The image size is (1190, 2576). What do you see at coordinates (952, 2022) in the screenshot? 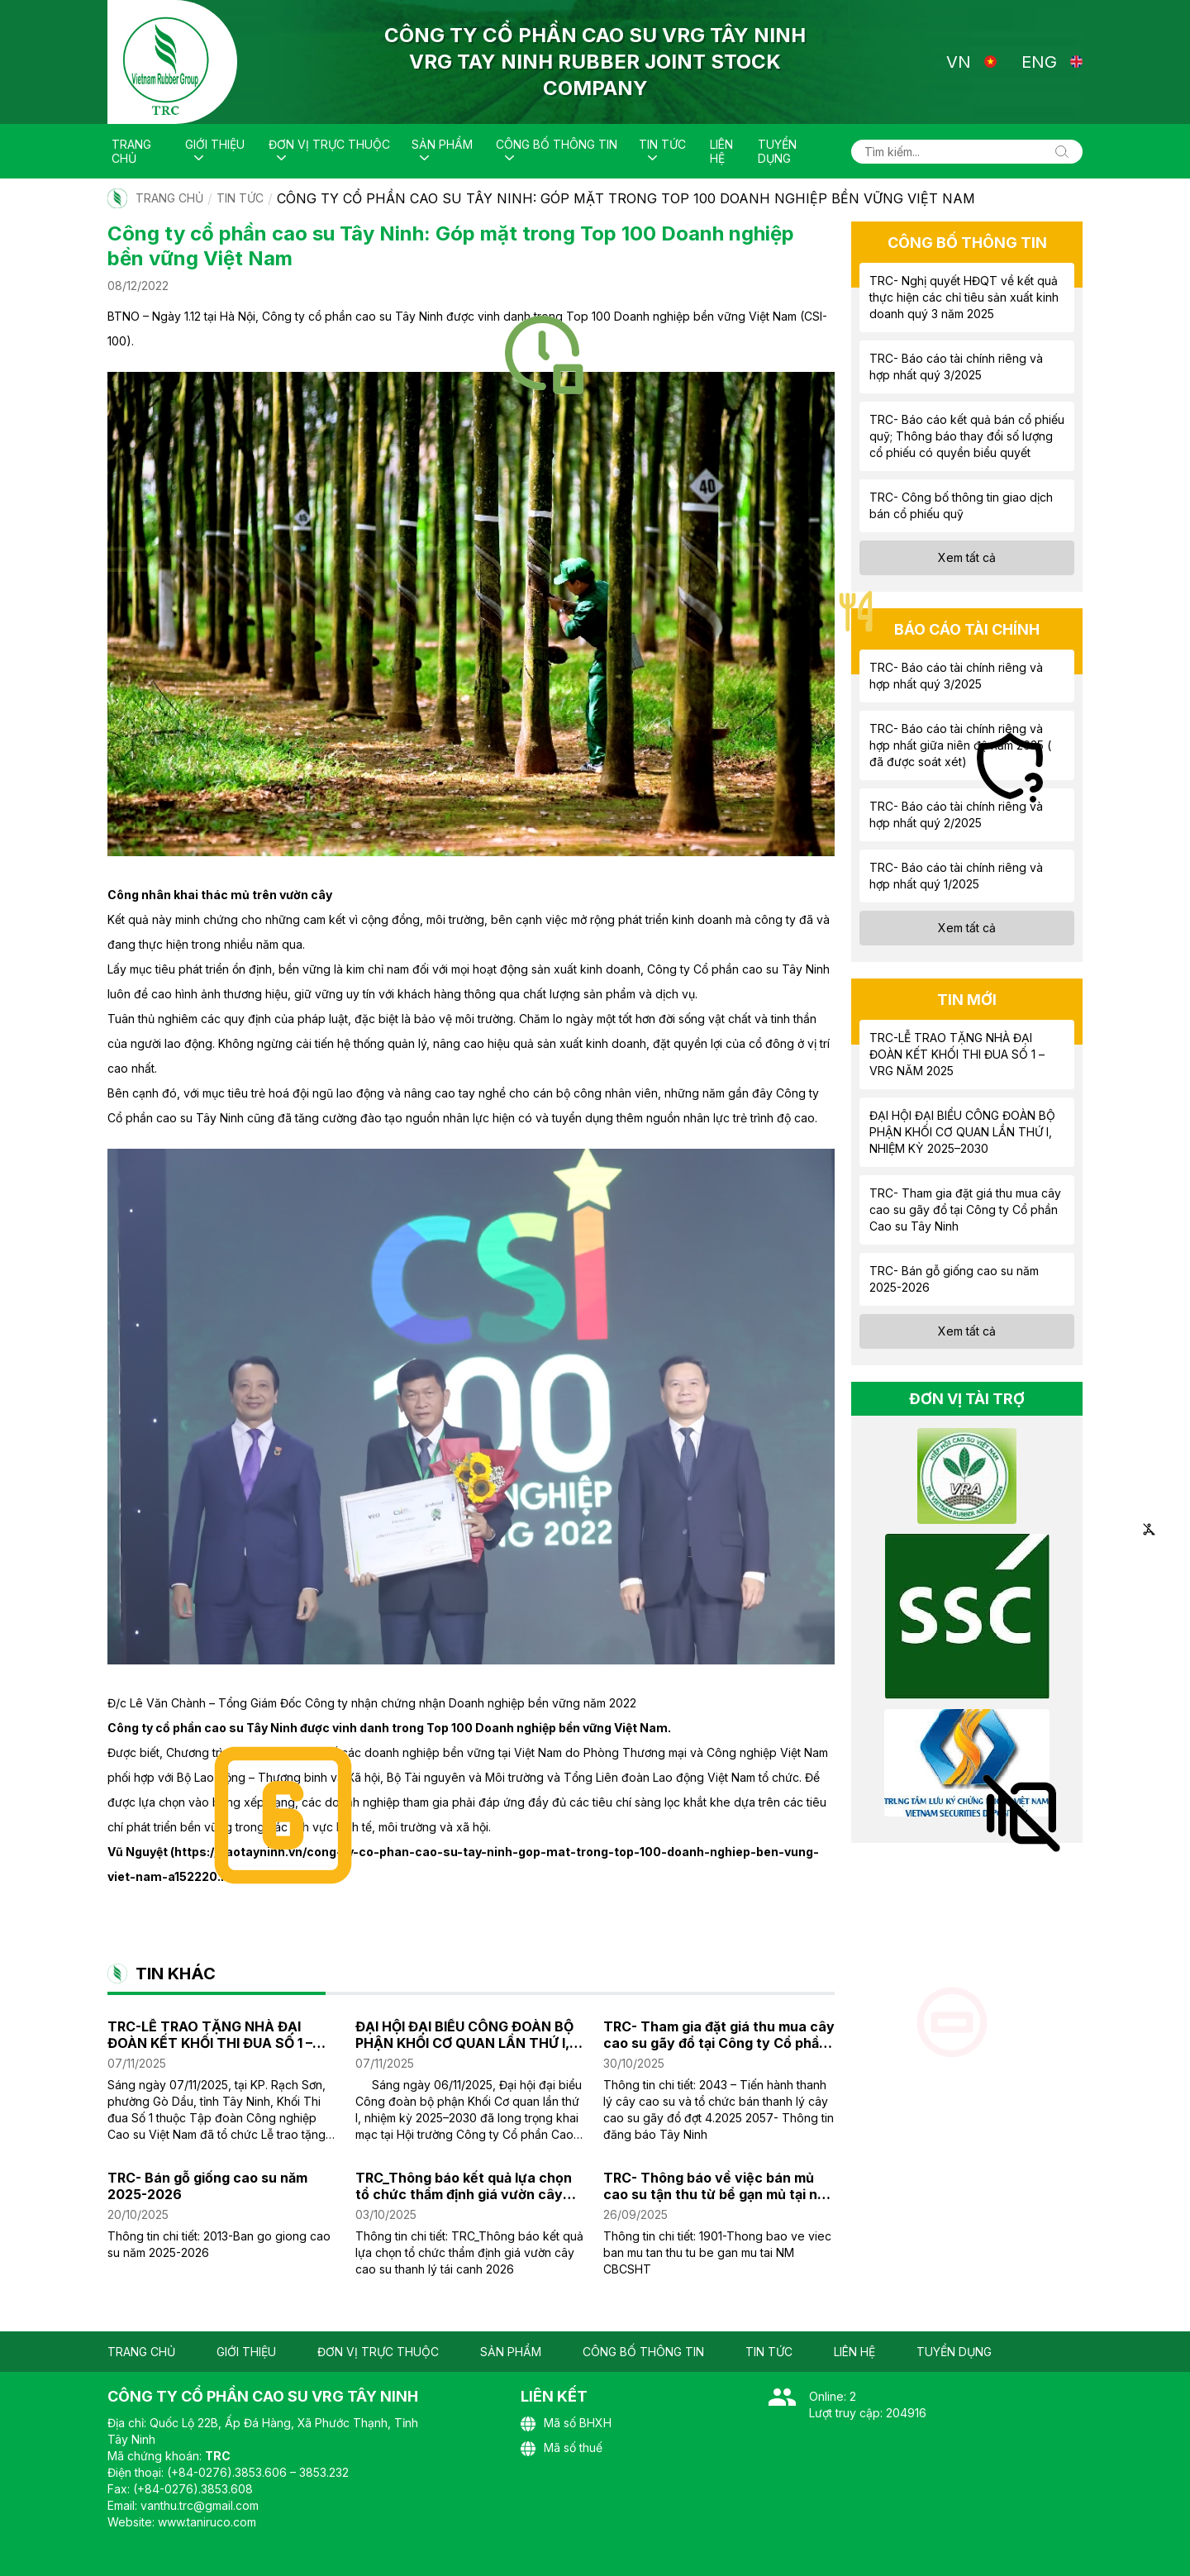
I see `remove or delete an item` at bounding box center [952, 2022].